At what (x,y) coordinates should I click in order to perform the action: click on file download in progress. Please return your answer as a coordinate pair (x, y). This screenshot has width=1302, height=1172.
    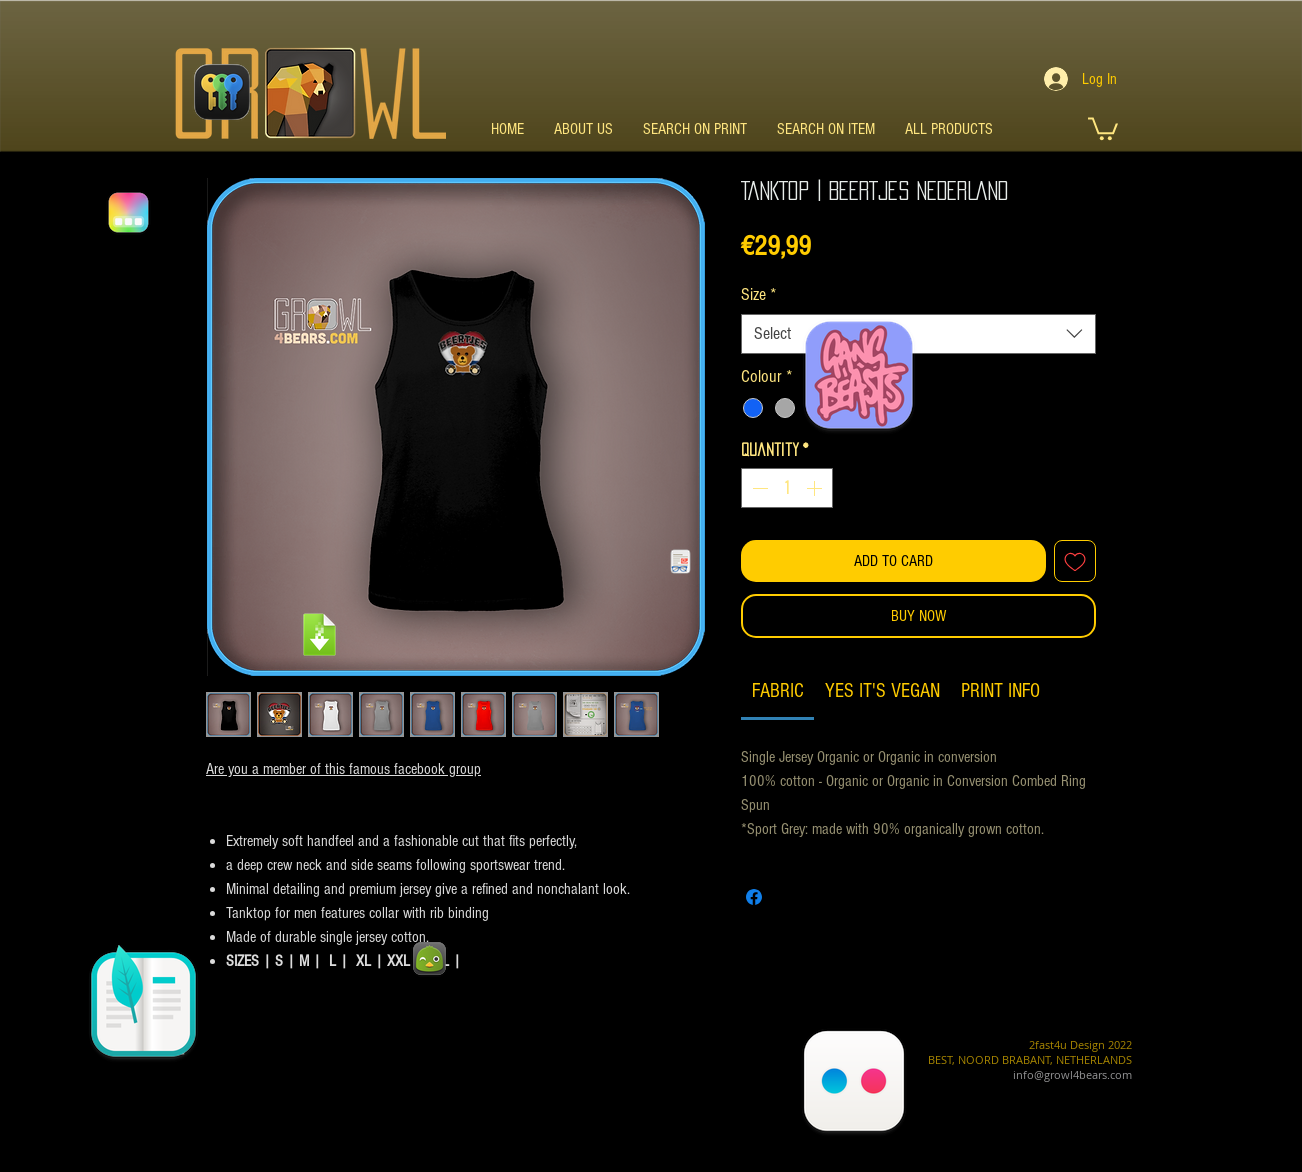
    Looking at the image, I should click on (319, 635).